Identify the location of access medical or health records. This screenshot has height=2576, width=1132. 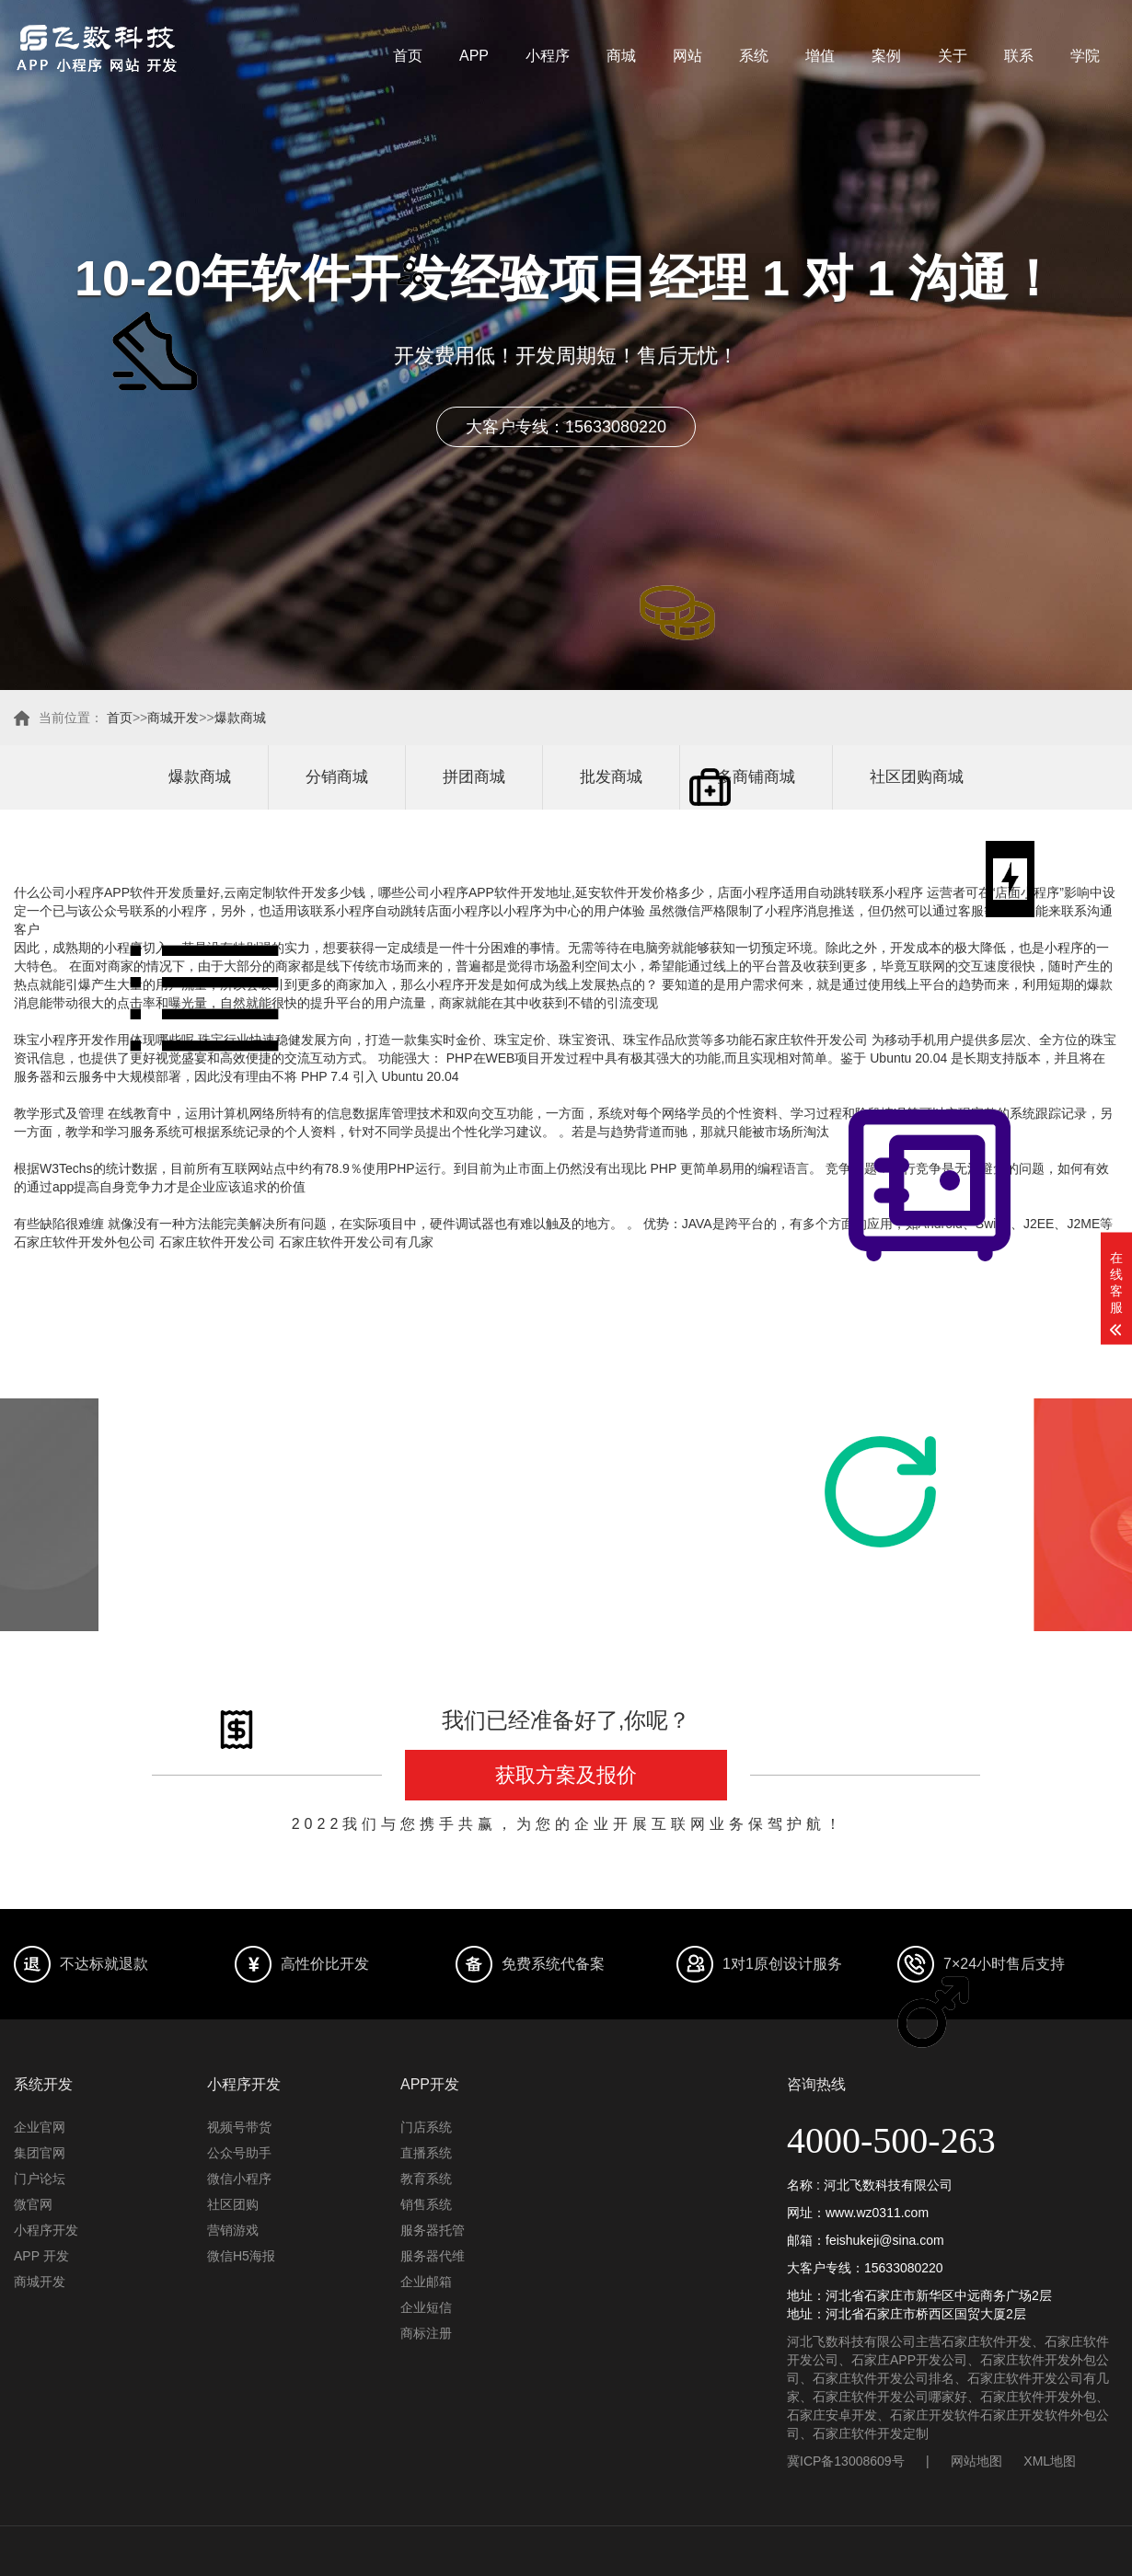
(710, 788).